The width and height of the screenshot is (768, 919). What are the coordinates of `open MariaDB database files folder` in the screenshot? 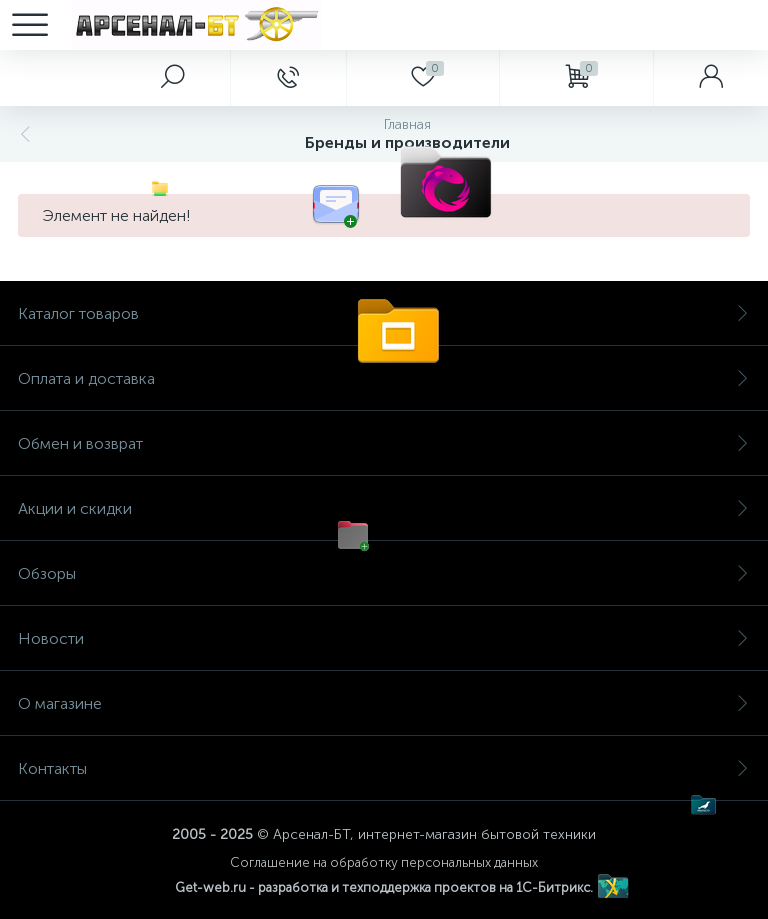 It's located at (703, 805).